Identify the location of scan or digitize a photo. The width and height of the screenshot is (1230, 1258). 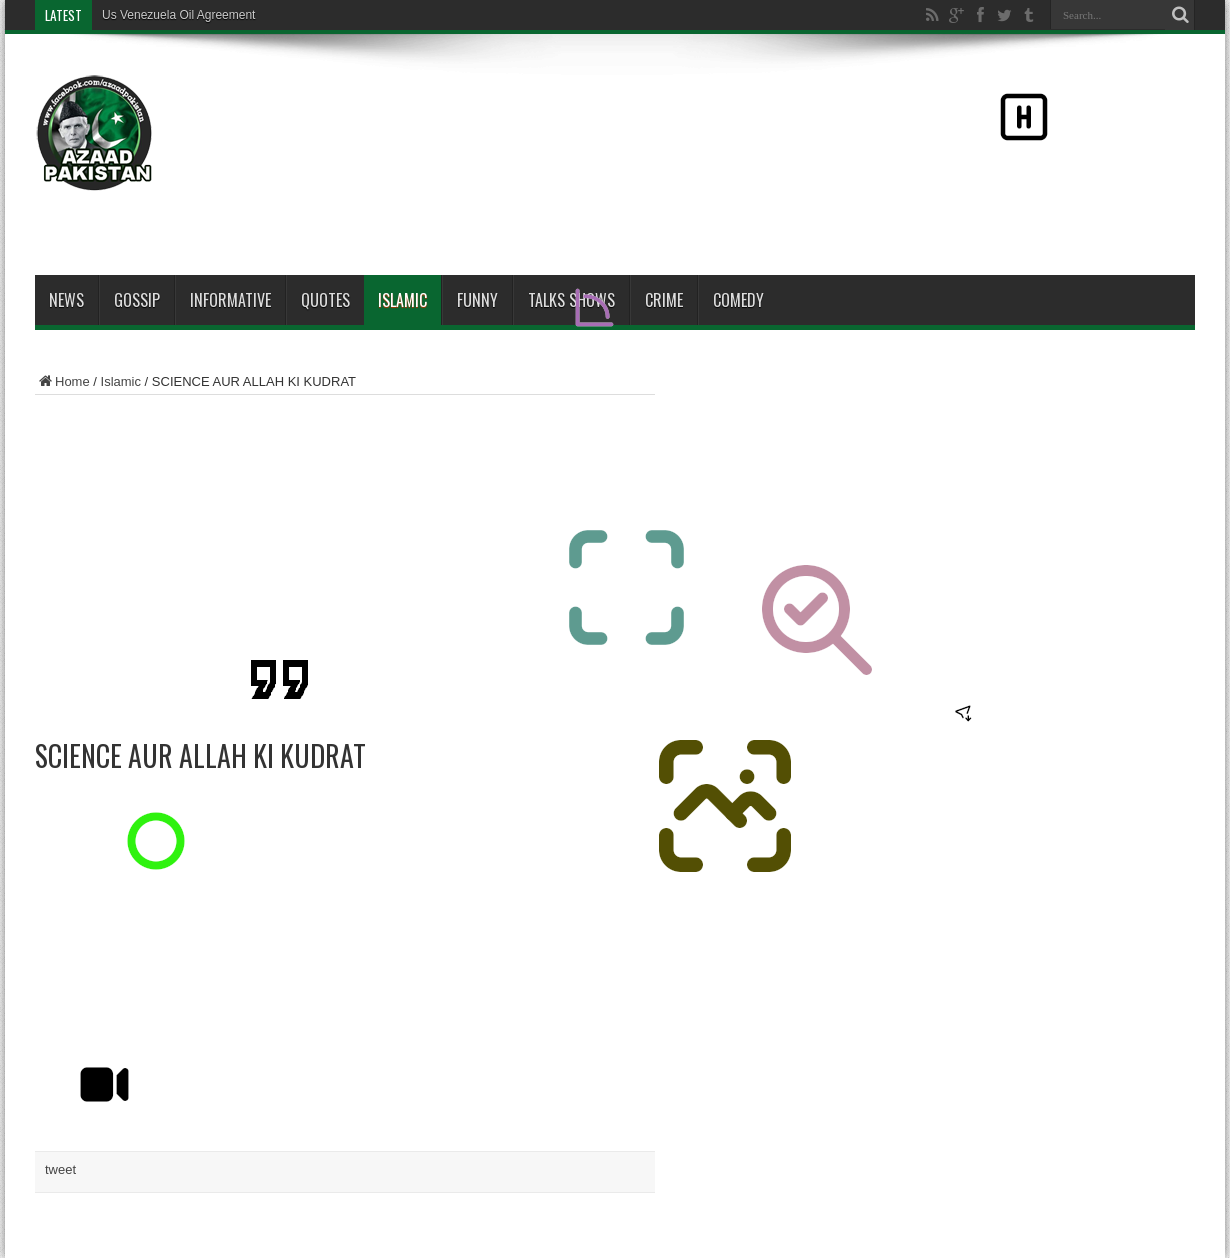
(725, 806).